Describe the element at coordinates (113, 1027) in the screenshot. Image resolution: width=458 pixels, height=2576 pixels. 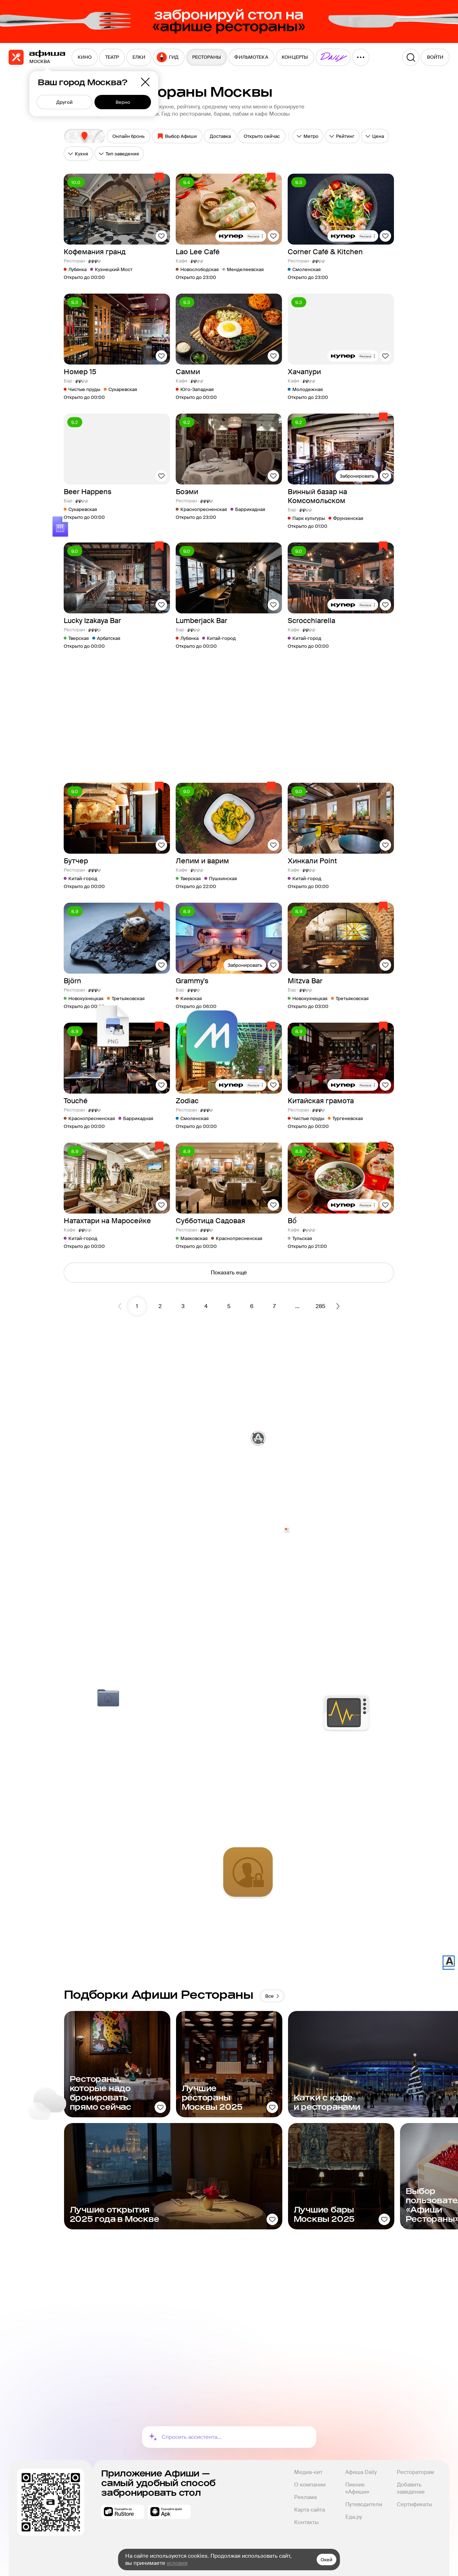
I see `a PNG image file` at that location.